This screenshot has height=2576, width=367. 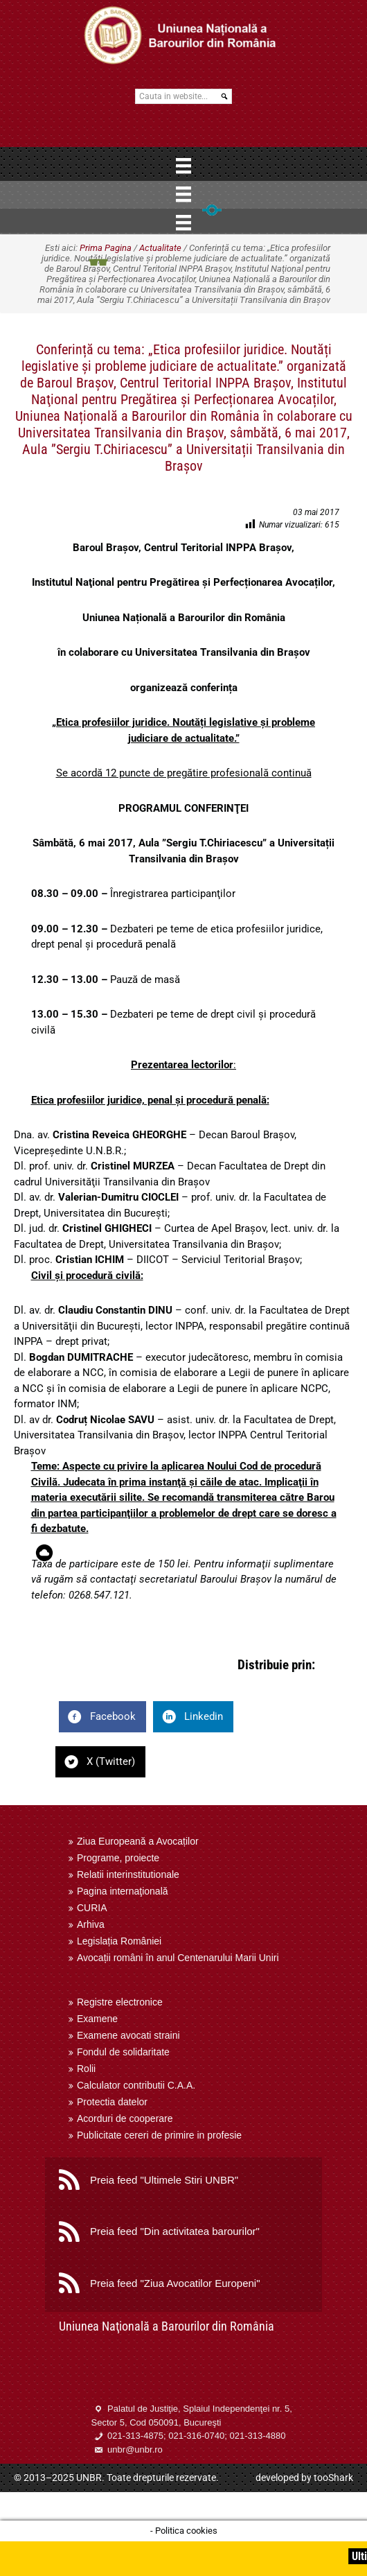 What do you see at coordinates (44, 1553) in the screenshot?
I see `access cloud storage` at bounding box center [44, 1553].